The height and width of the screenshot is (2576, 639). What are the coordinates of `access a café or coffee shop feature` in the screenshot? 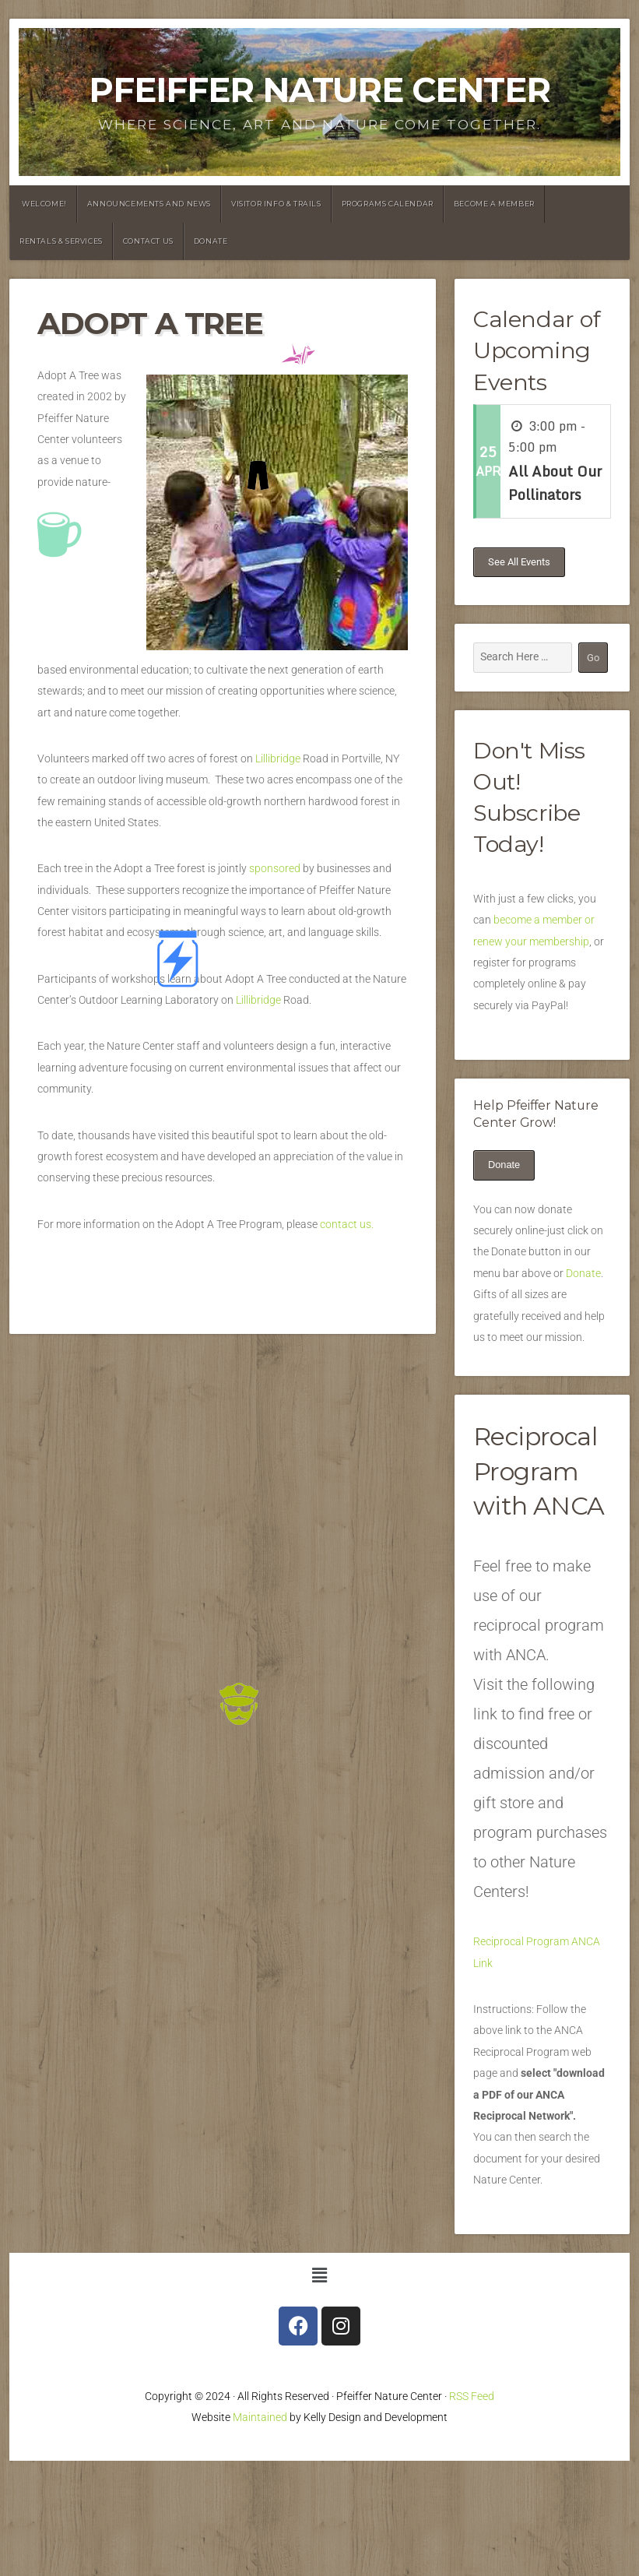 It's located at (57, 533).